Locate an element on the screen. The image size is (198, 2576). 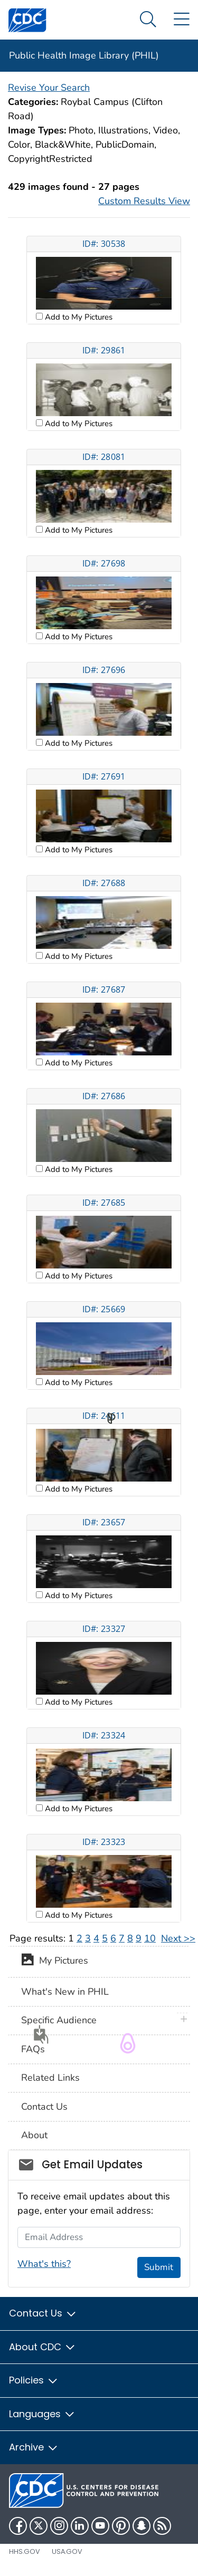
phosphor icons brand logo is located at coordinates (110, 1418).